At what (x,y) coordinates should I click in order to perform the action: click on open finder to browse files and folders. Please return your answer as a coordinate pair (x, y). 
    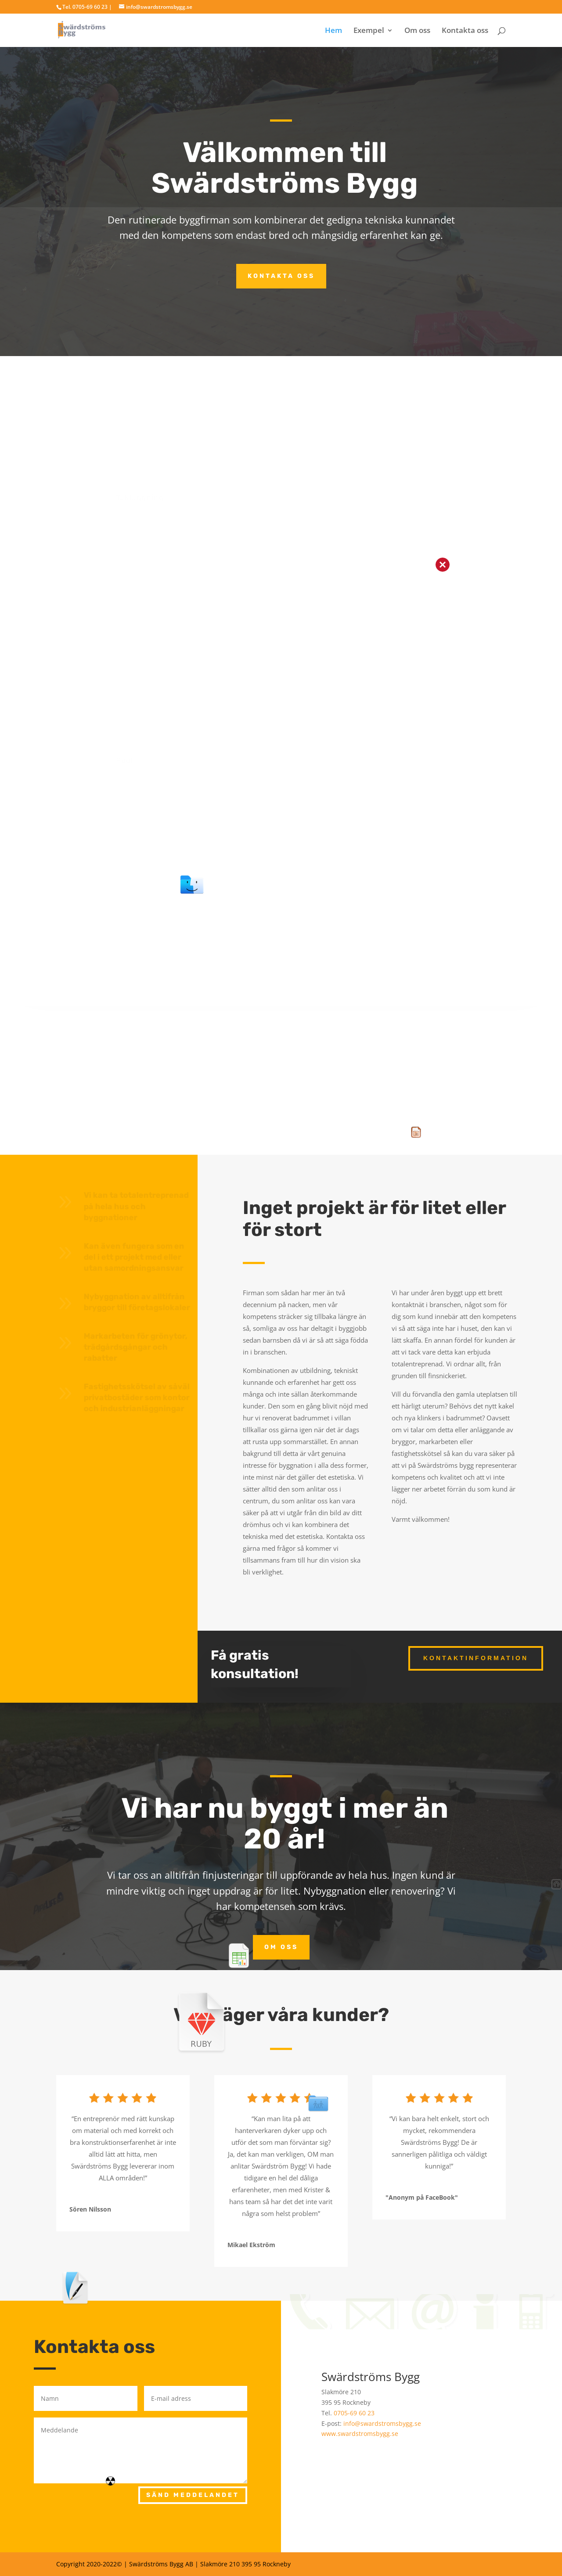
    Looking at the image, I should click on (192, 885).